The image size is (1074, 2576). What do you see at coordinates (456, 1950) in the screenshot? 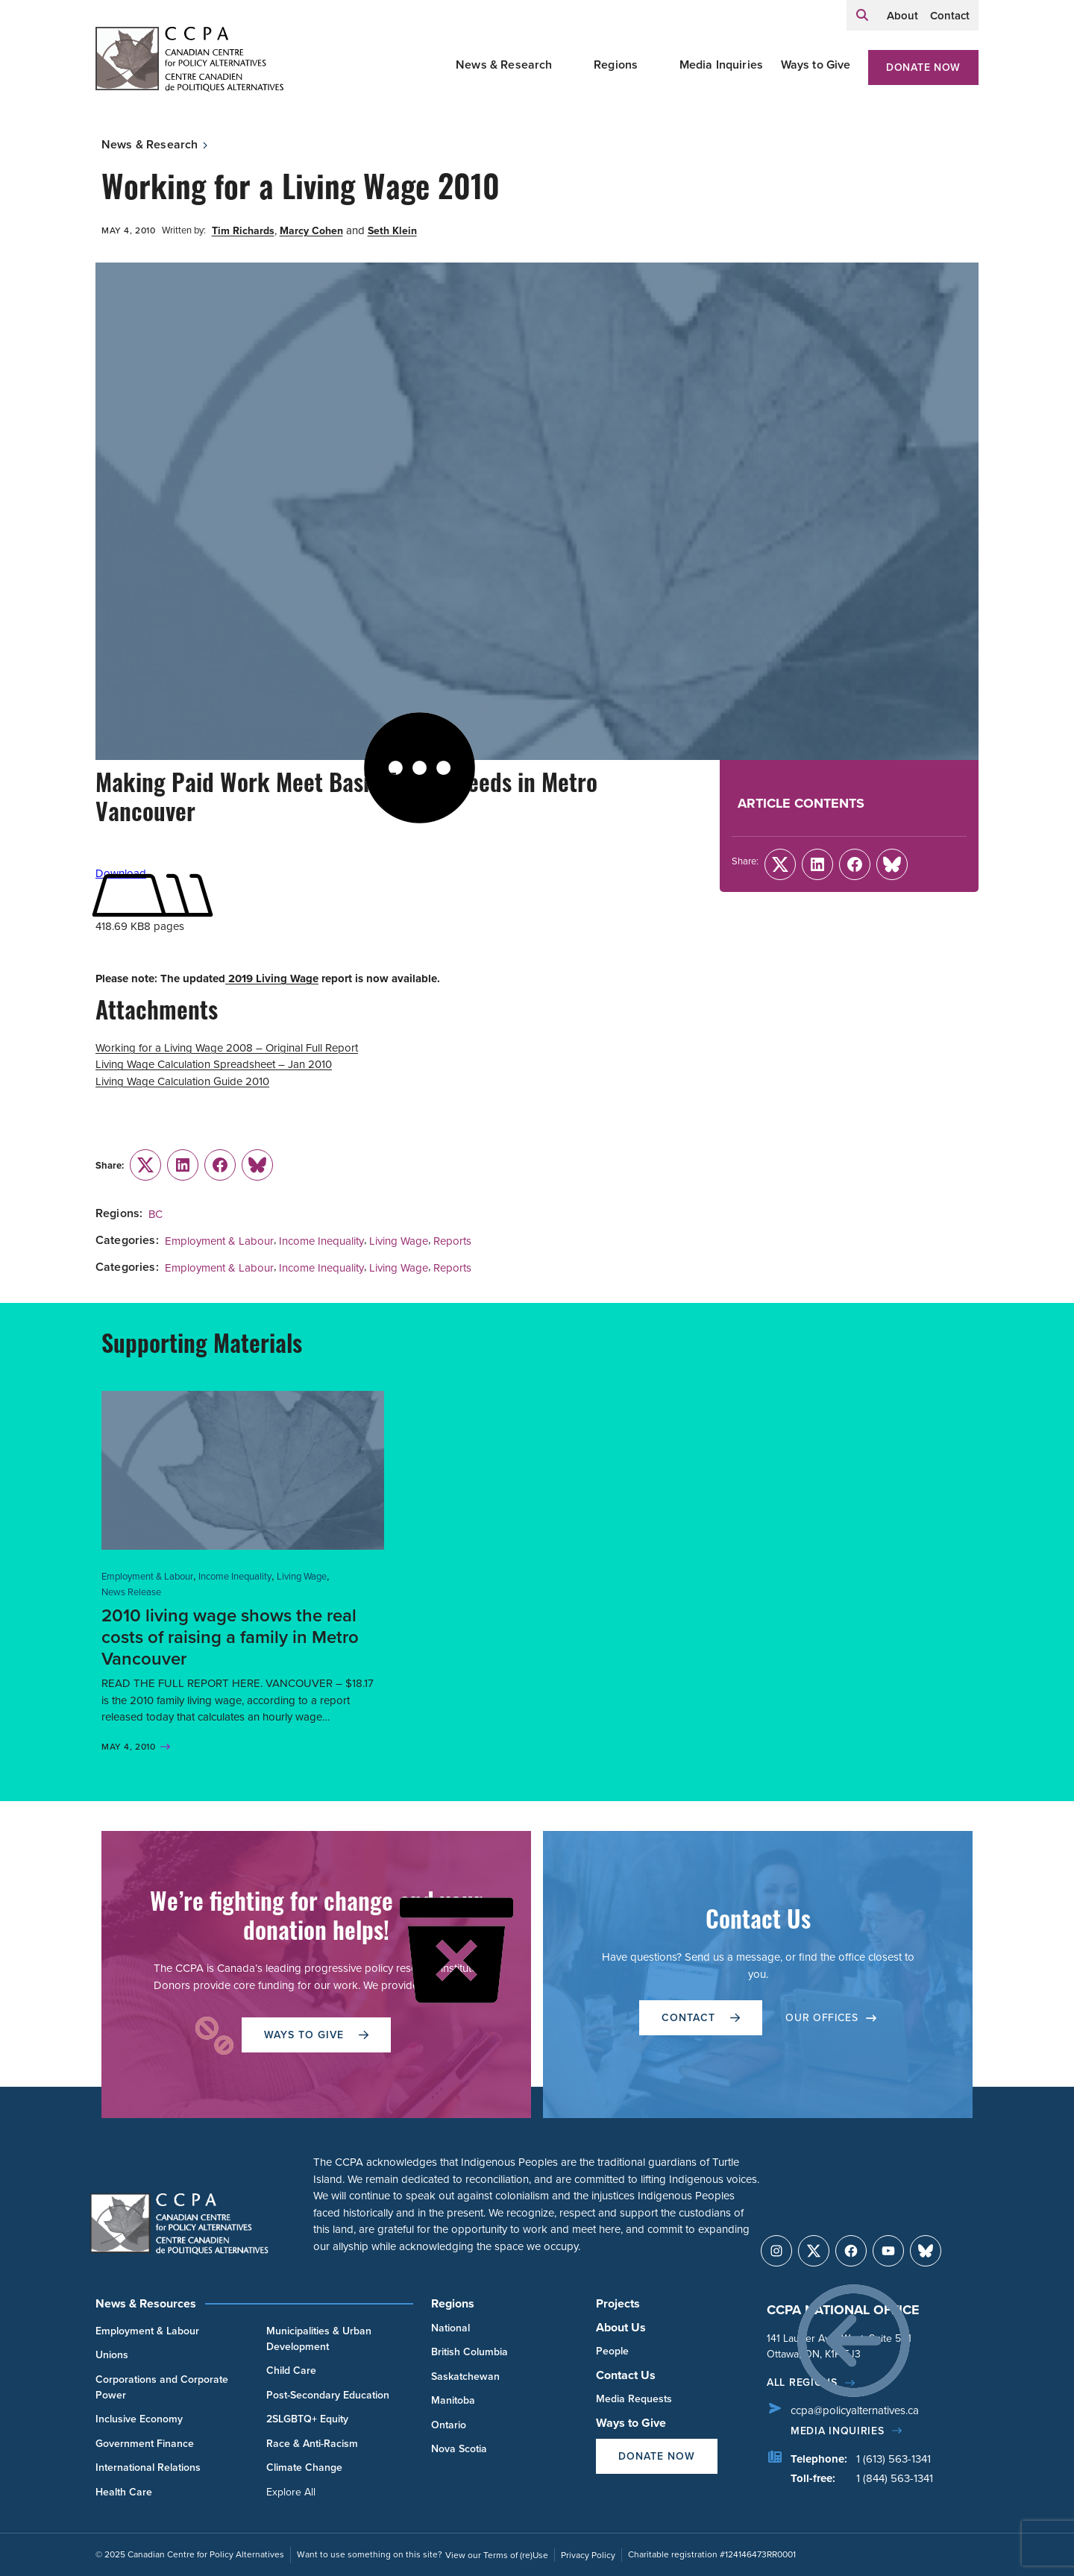
I see `delete selected item` at bounding box center [456, 1950].